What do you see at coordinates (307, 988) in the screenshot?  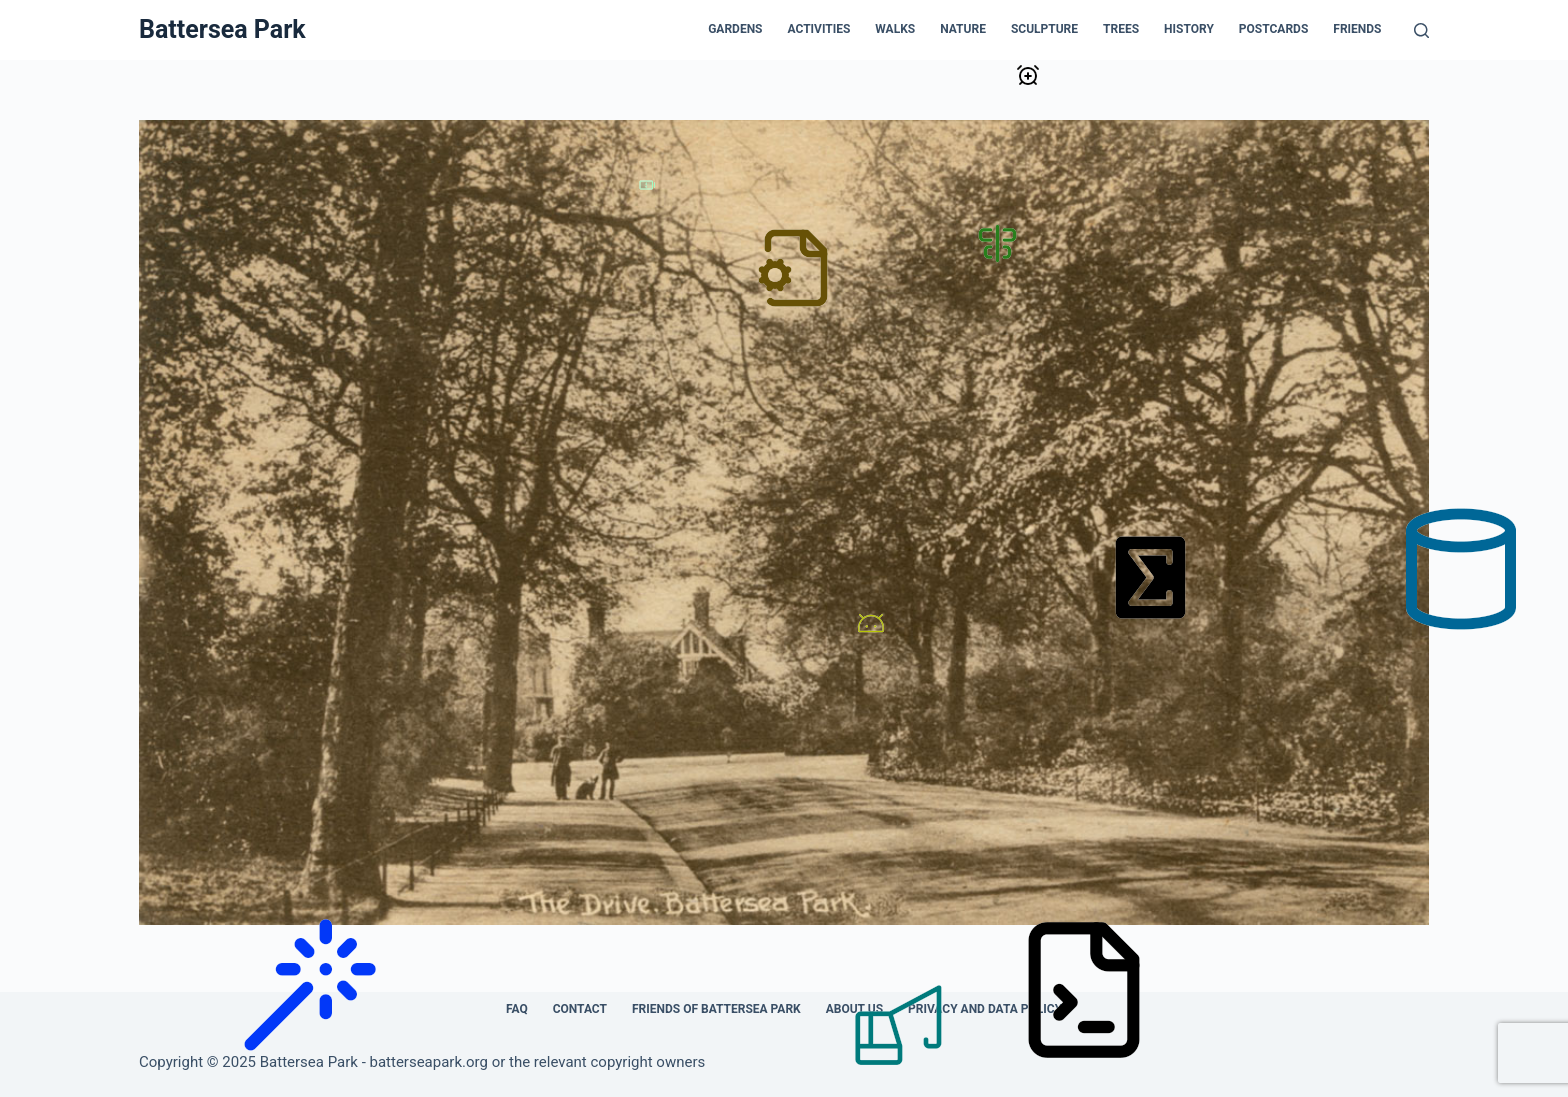 I see `apply magic or auto-enhance effects` at bounding box center [307, 988].